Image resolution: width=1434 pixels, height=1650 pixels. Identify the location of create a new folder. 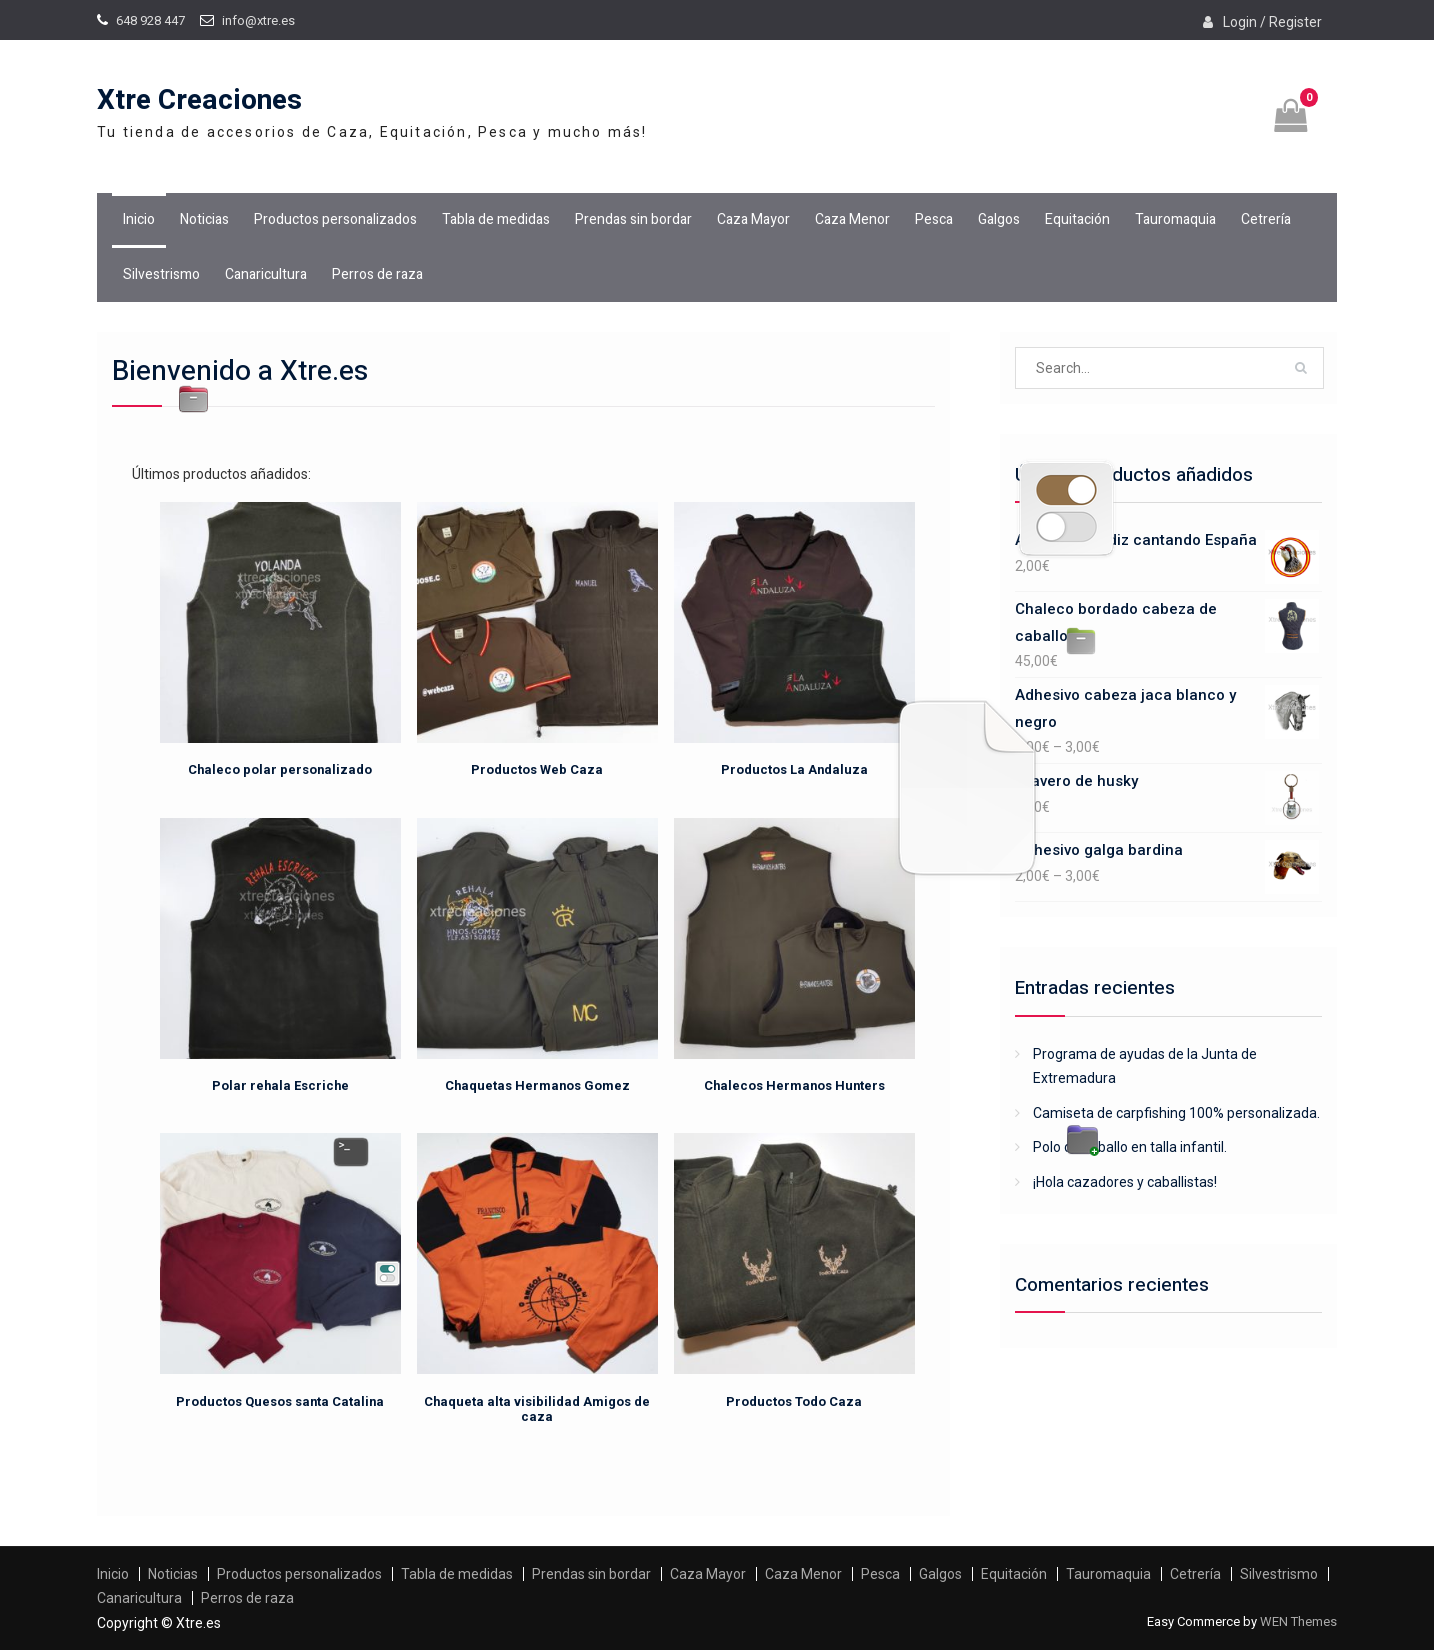
(1082, 1139).